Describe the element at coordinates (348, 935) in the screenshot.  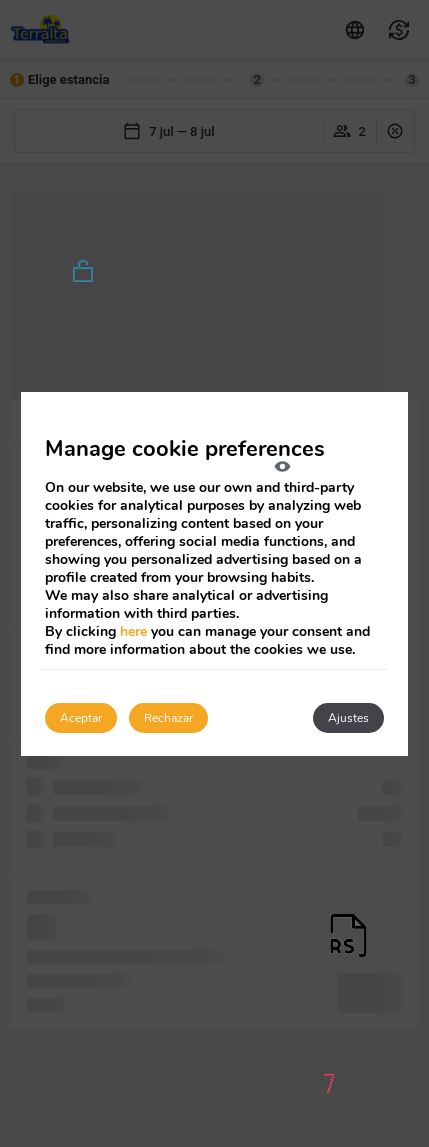
I see `a Rust source code file` at that location.